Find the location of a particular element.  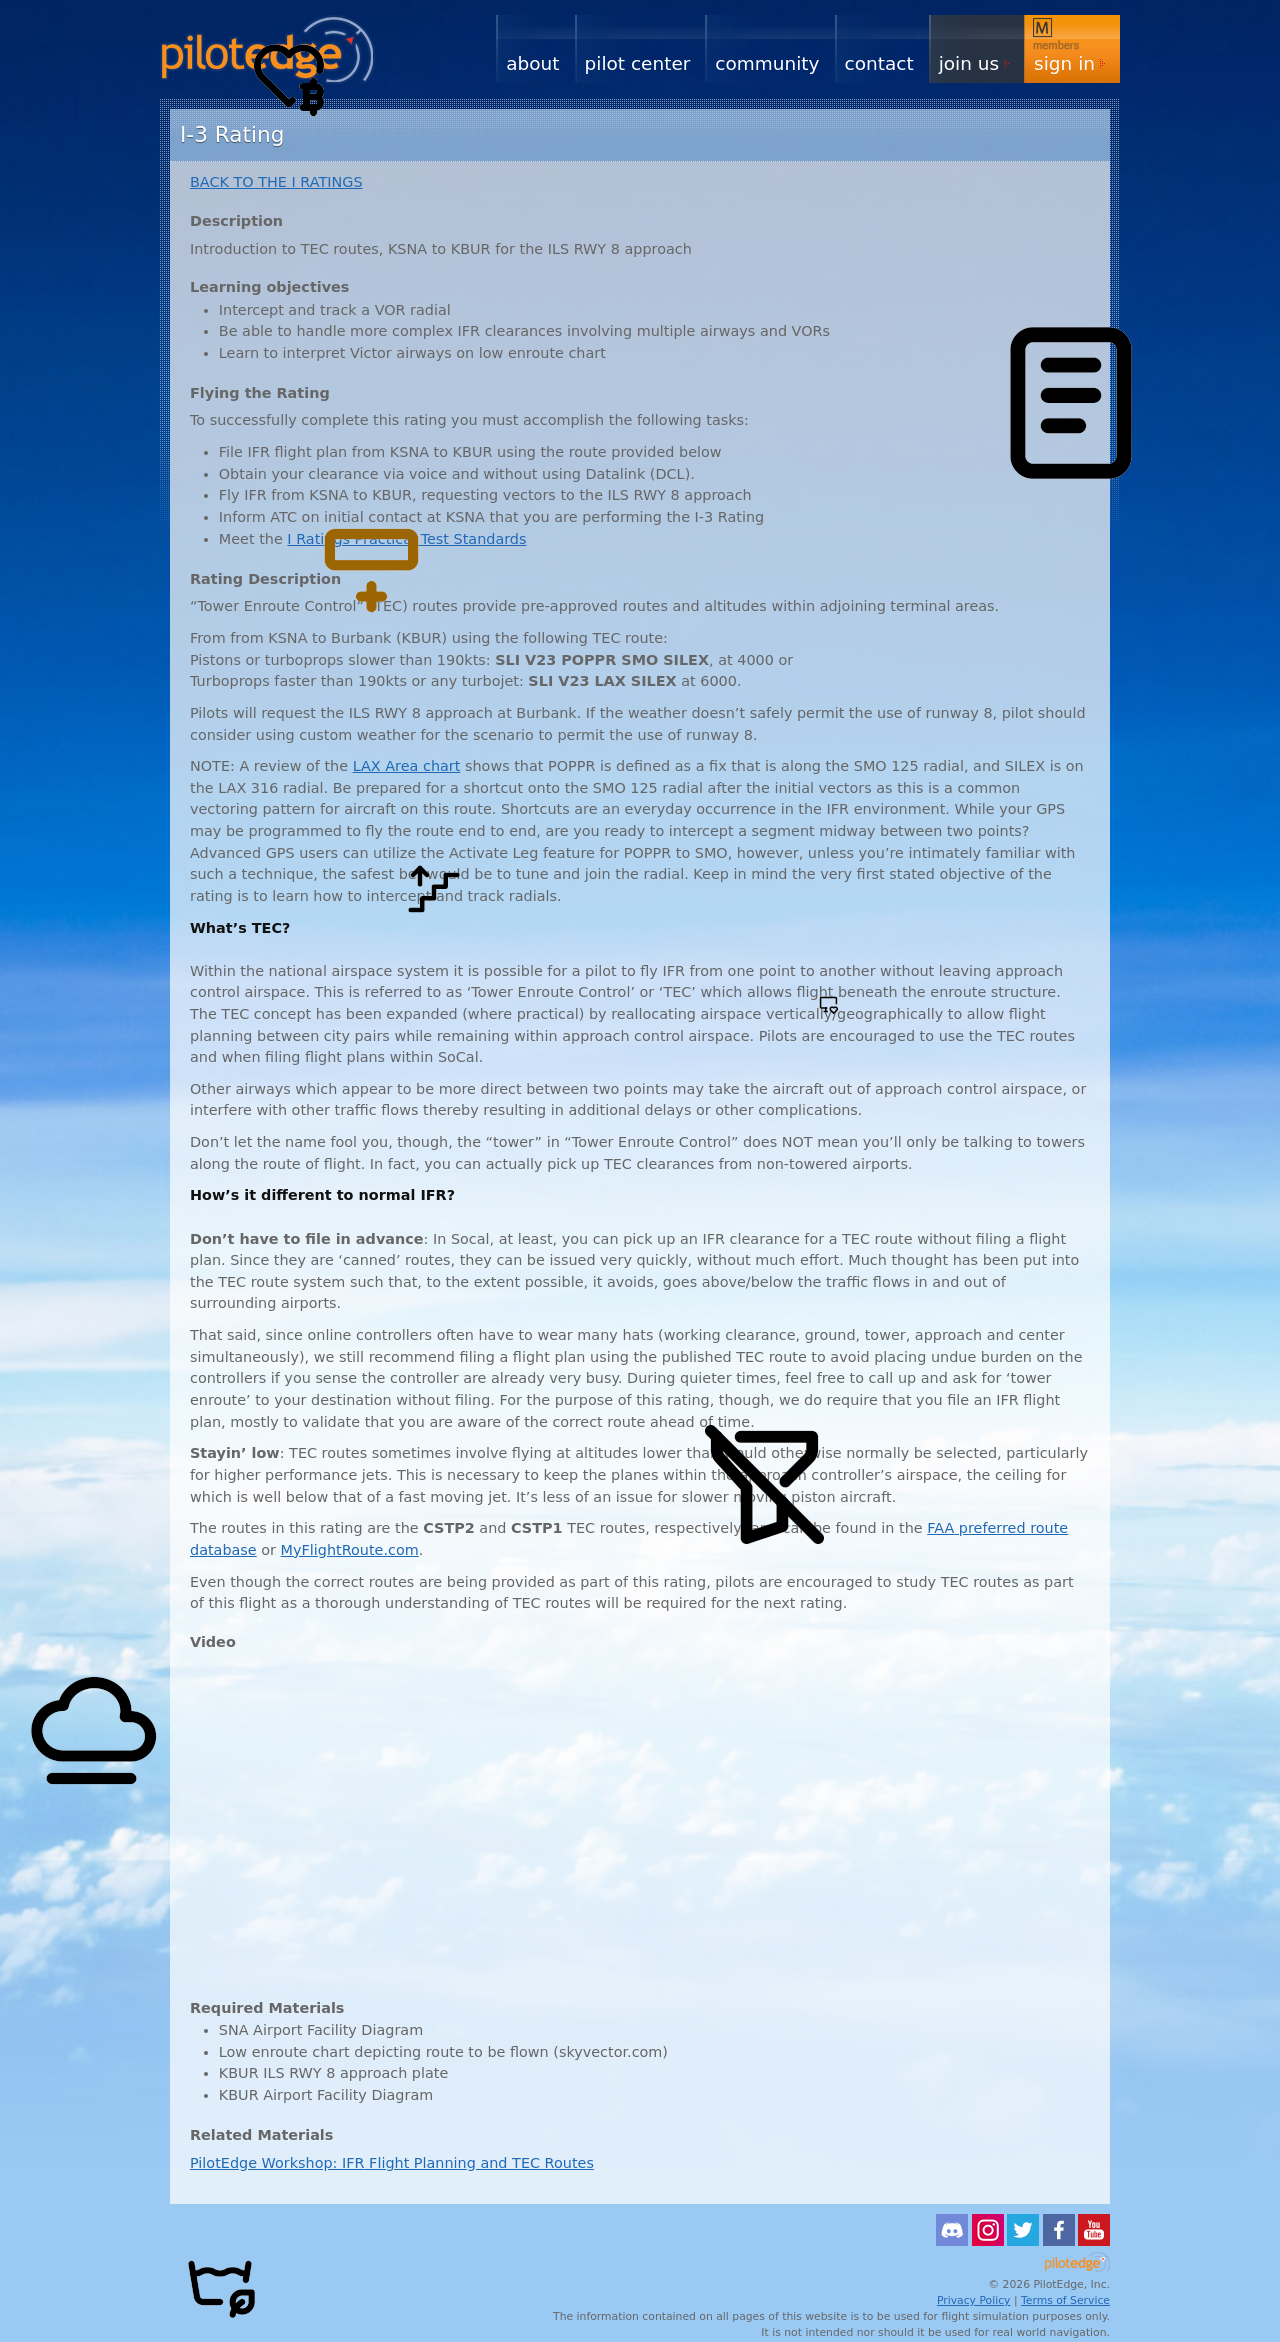

view your notes is located at coordinates (1071, 403).